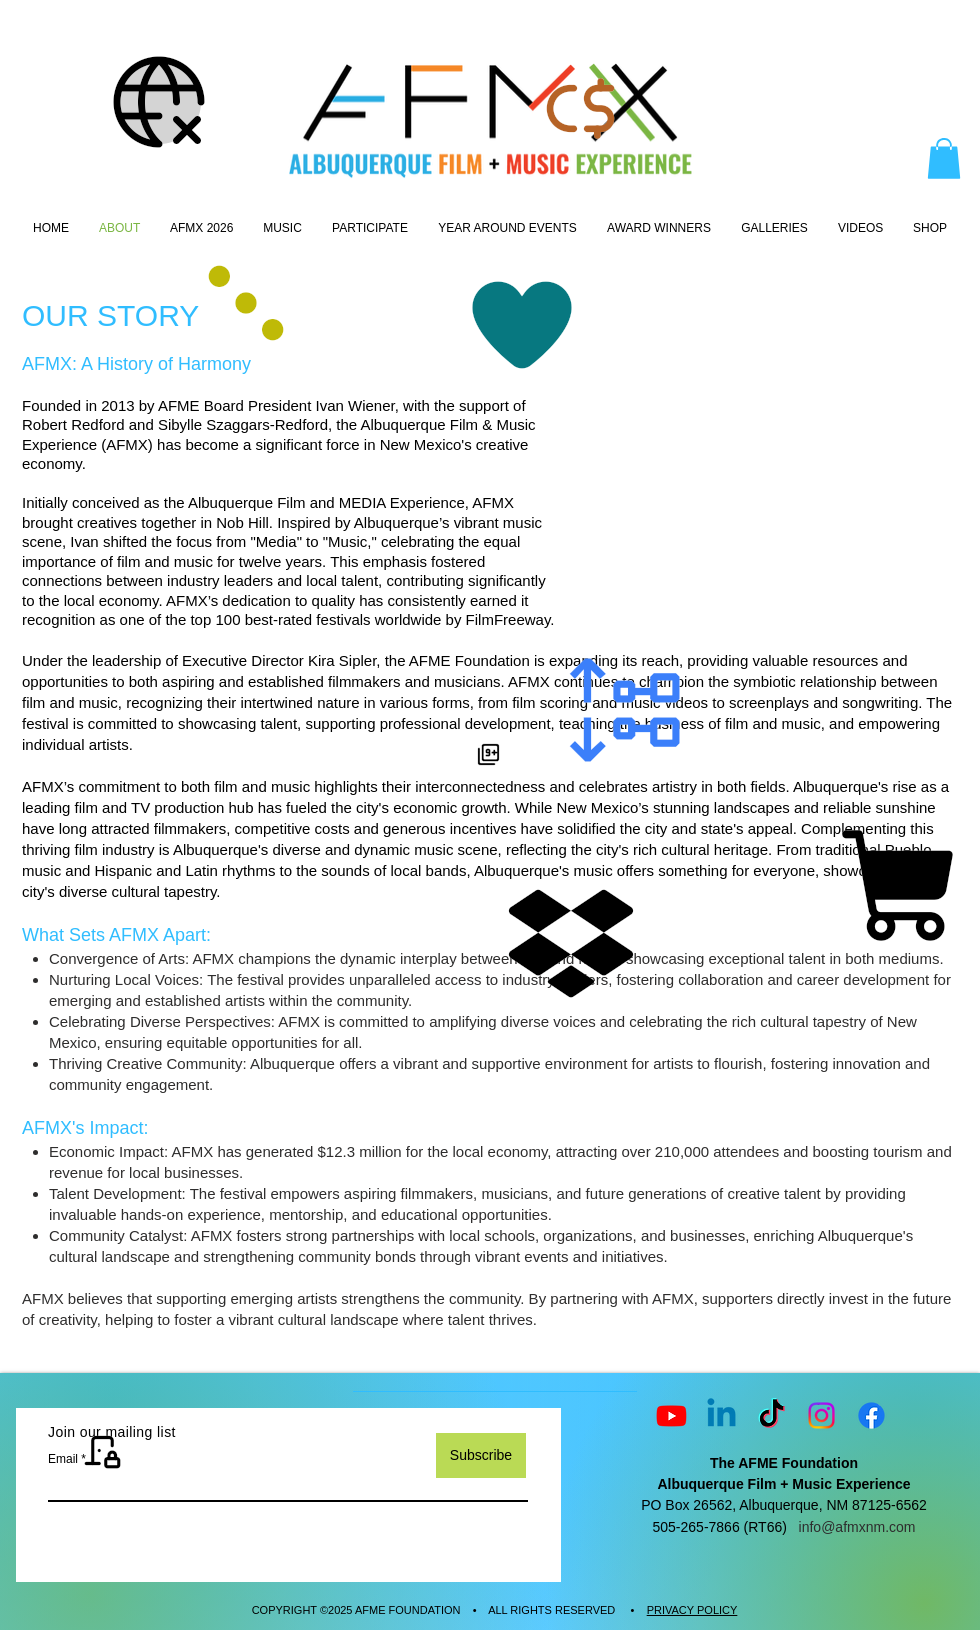 This screenshot has height=1630, width=980. What do you see at coordinates (488, 754) in the screenshot?
I see `indicates 9 or more items in a stack or collection` at bounding box center [488, 754].